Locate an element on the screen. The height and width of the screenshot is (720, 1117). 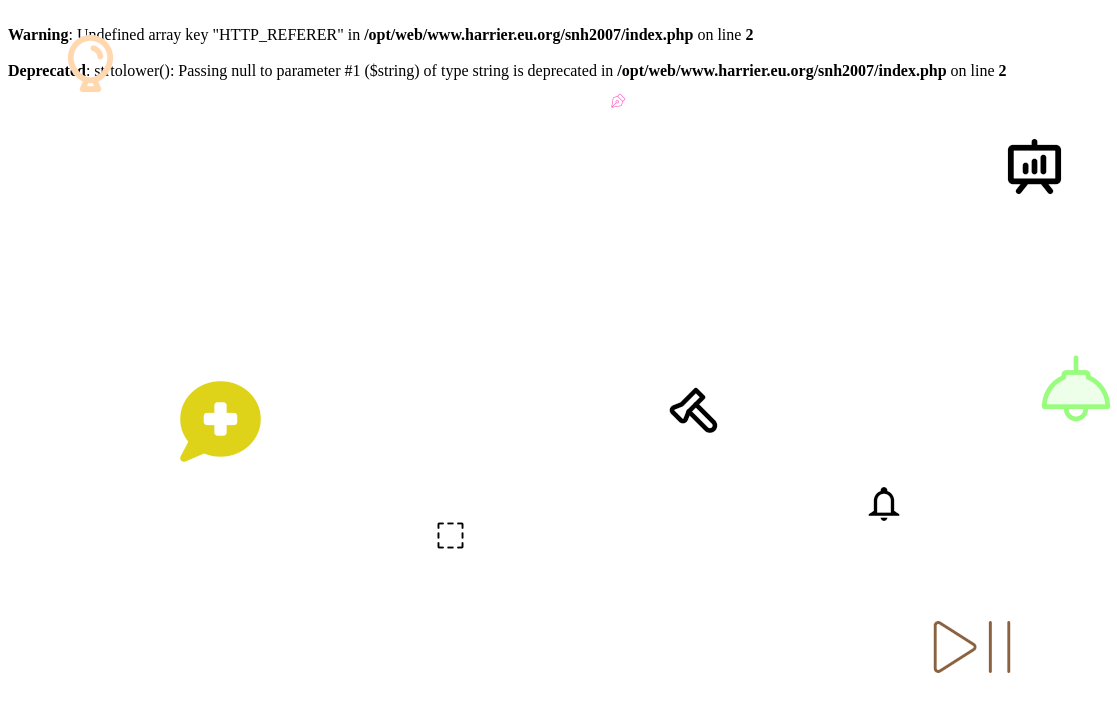
view notifications is located at coordinates (884, 504).